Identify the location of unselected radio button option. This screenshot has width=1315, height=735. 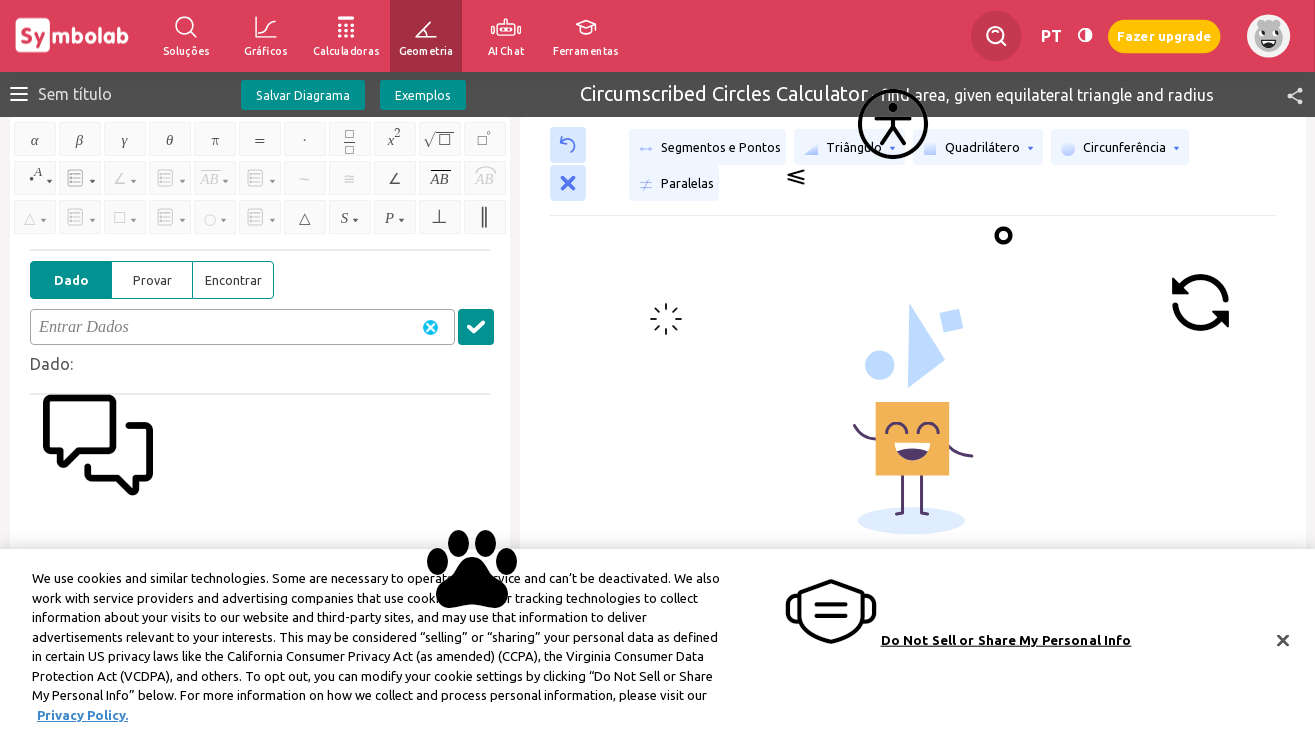
(1003, 235).